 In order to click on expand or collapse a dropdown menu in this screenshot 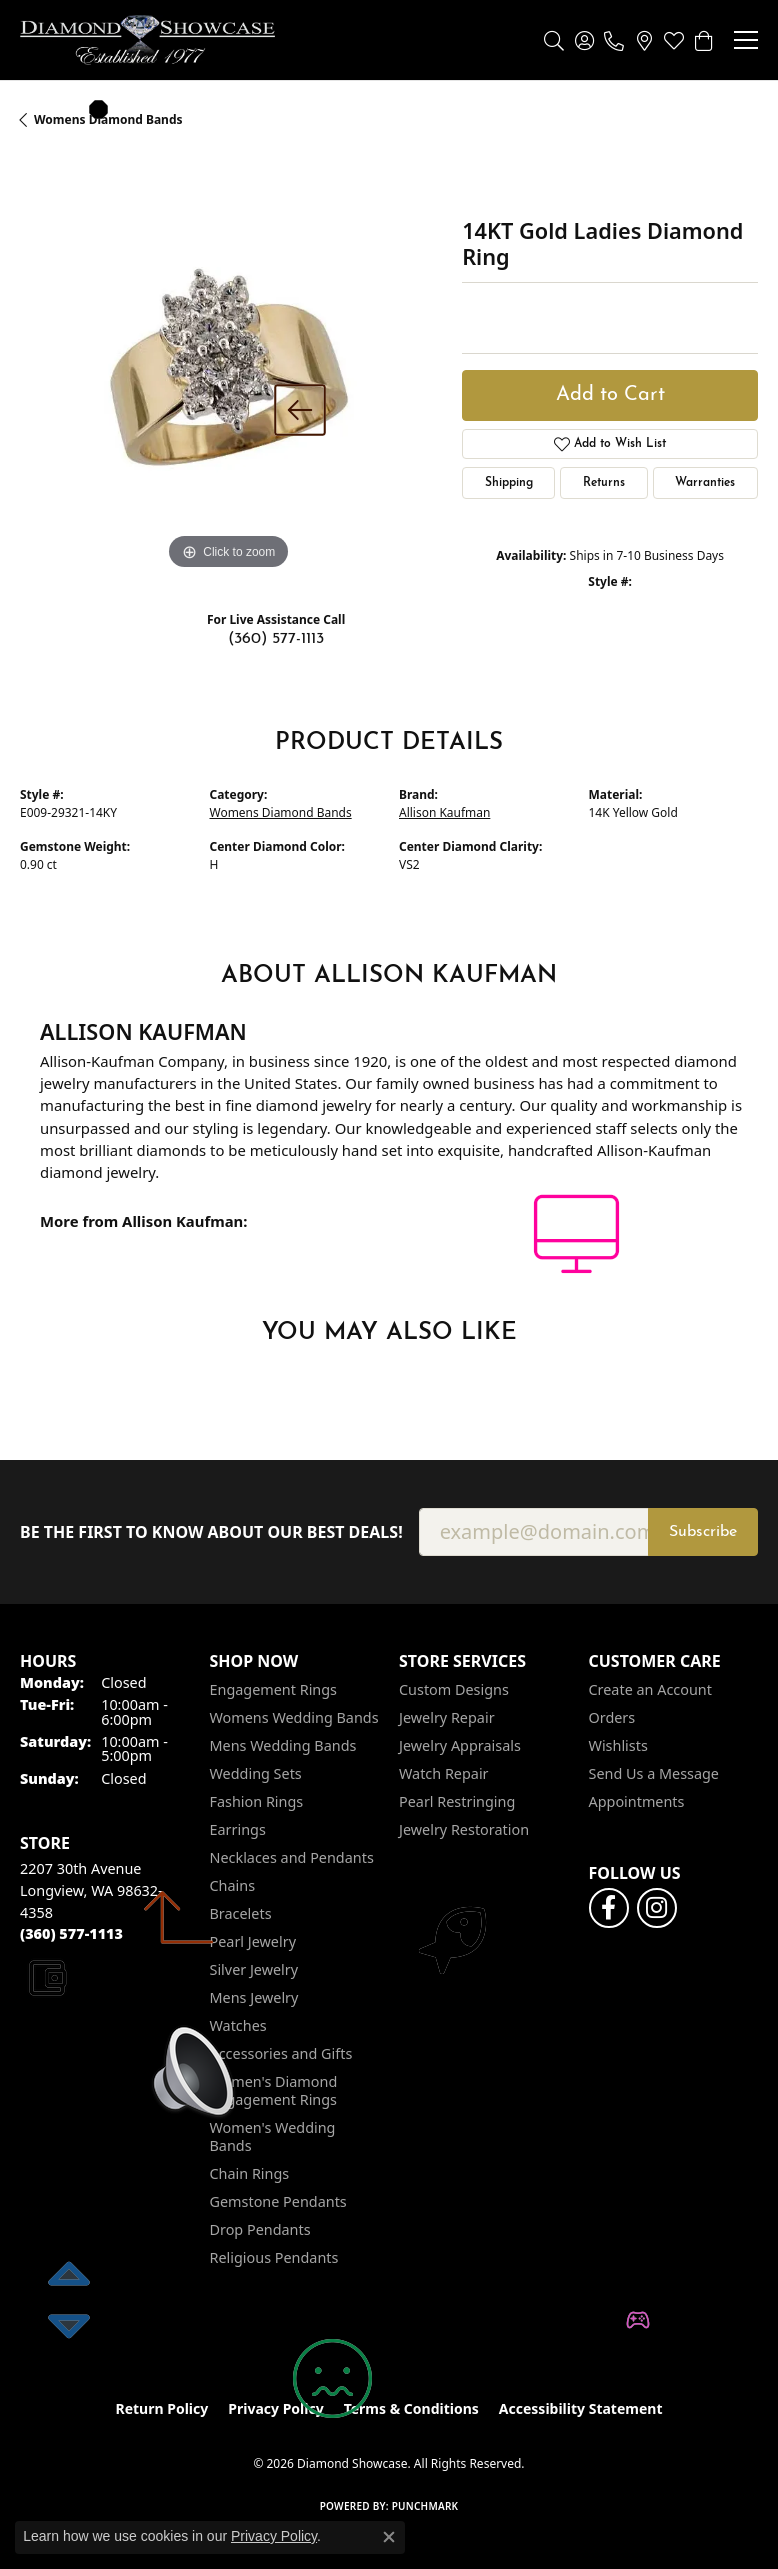, I will do `click(69, 2300)`.